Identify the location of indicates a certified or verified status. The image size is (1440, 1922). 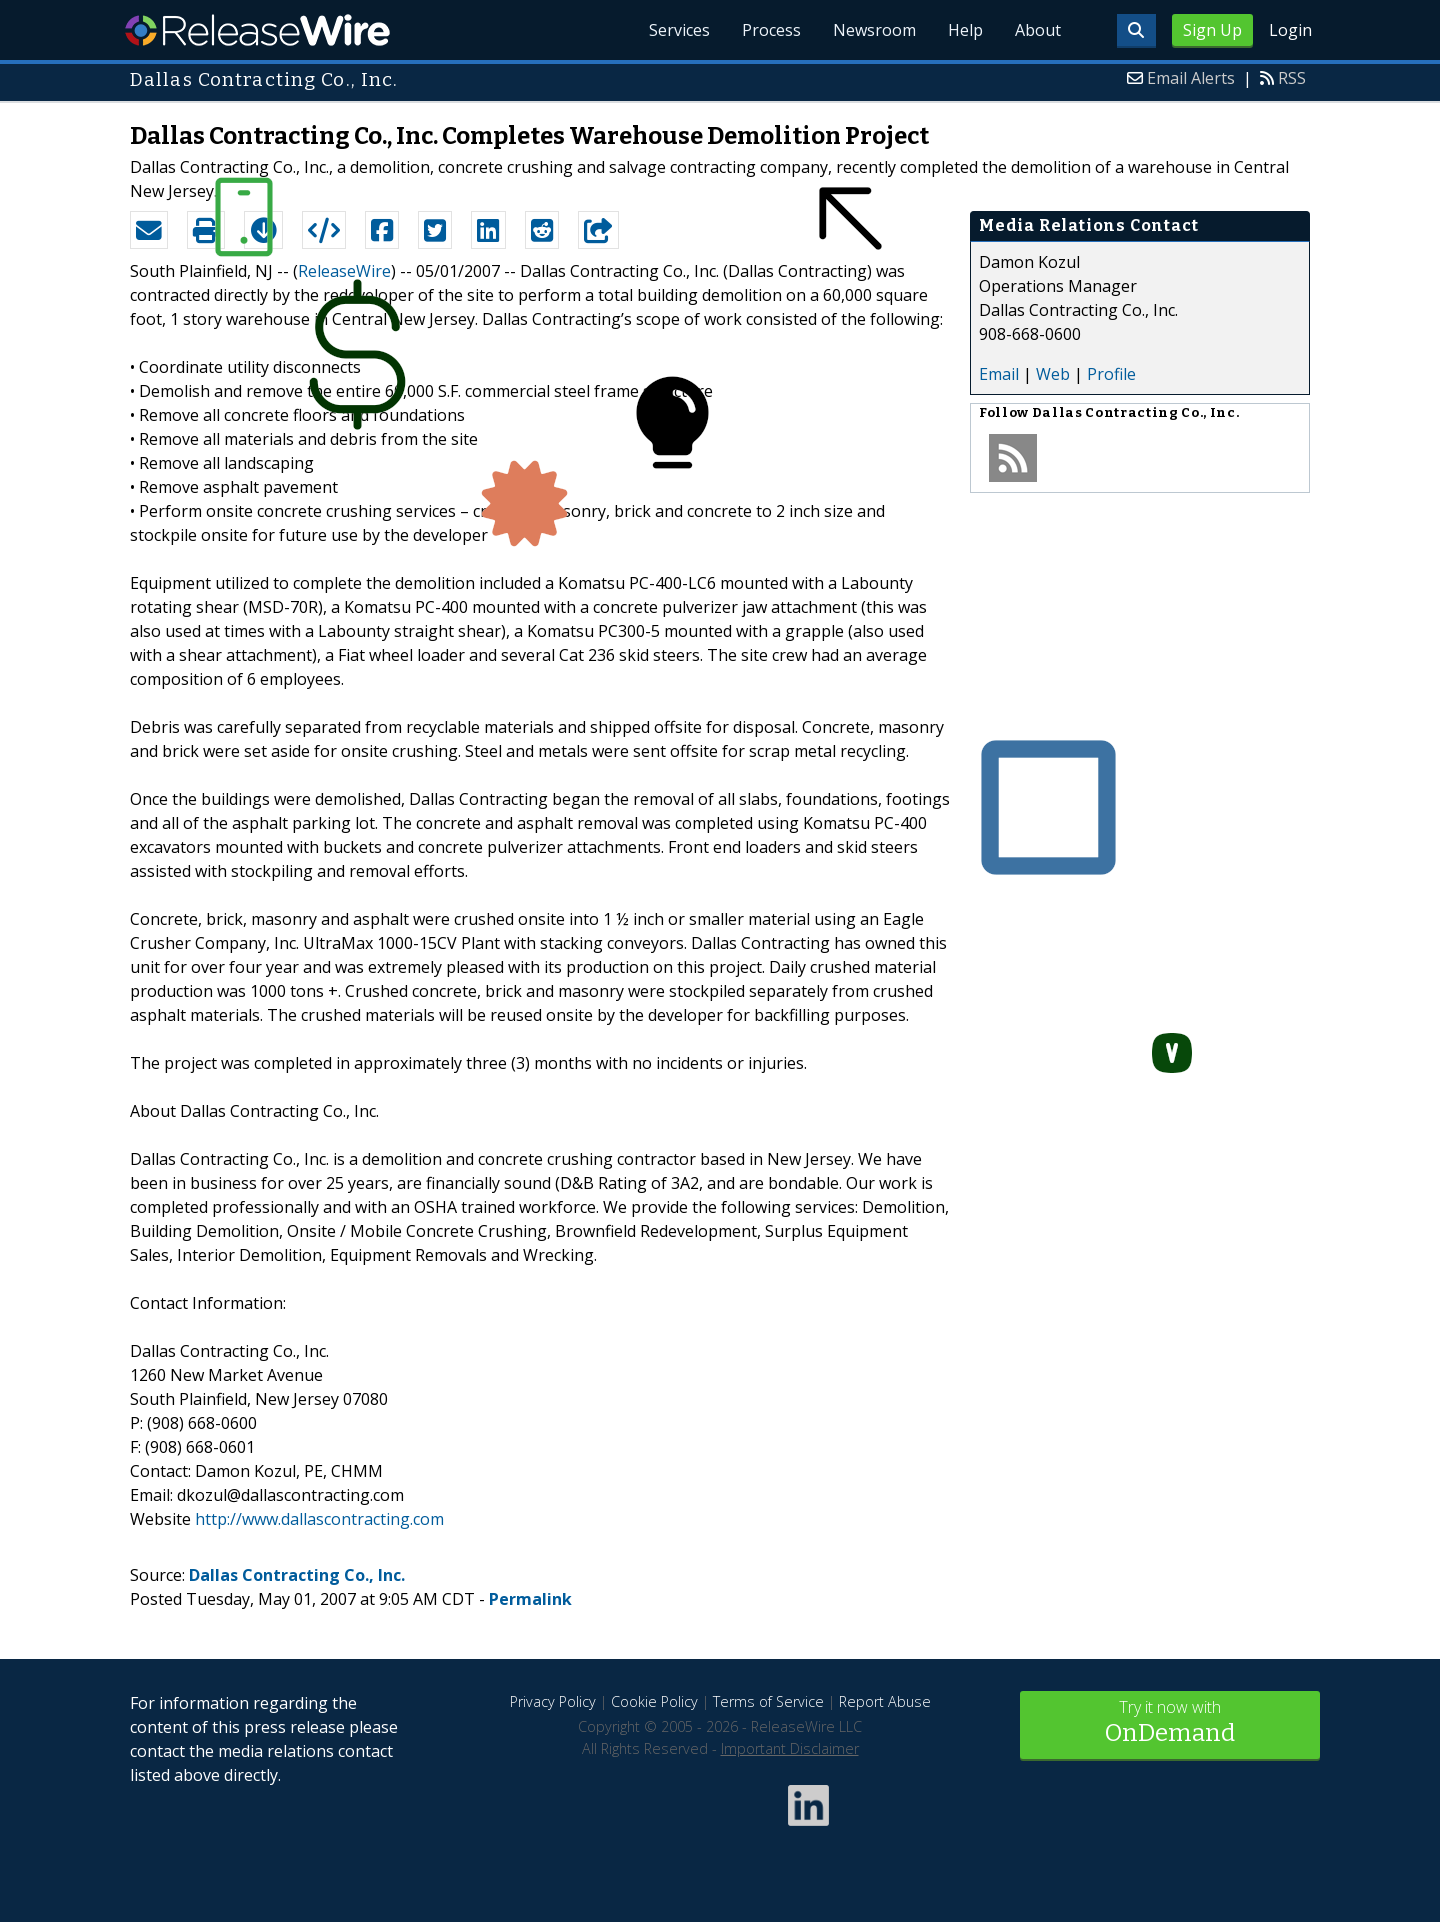
(524, 503).